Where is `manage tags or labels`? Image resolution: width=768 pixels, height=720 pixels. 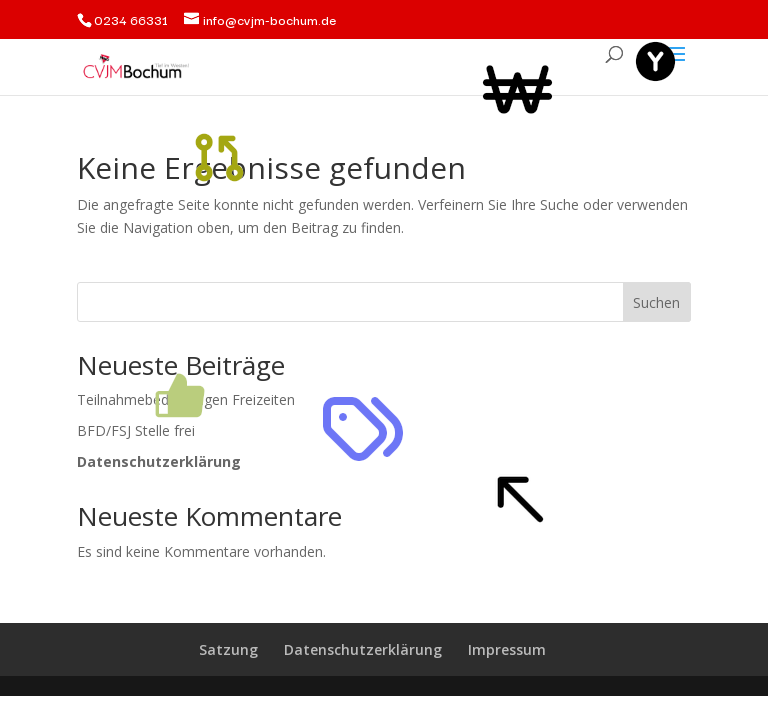
manage tags or labels is located at coordinates (363, 425).